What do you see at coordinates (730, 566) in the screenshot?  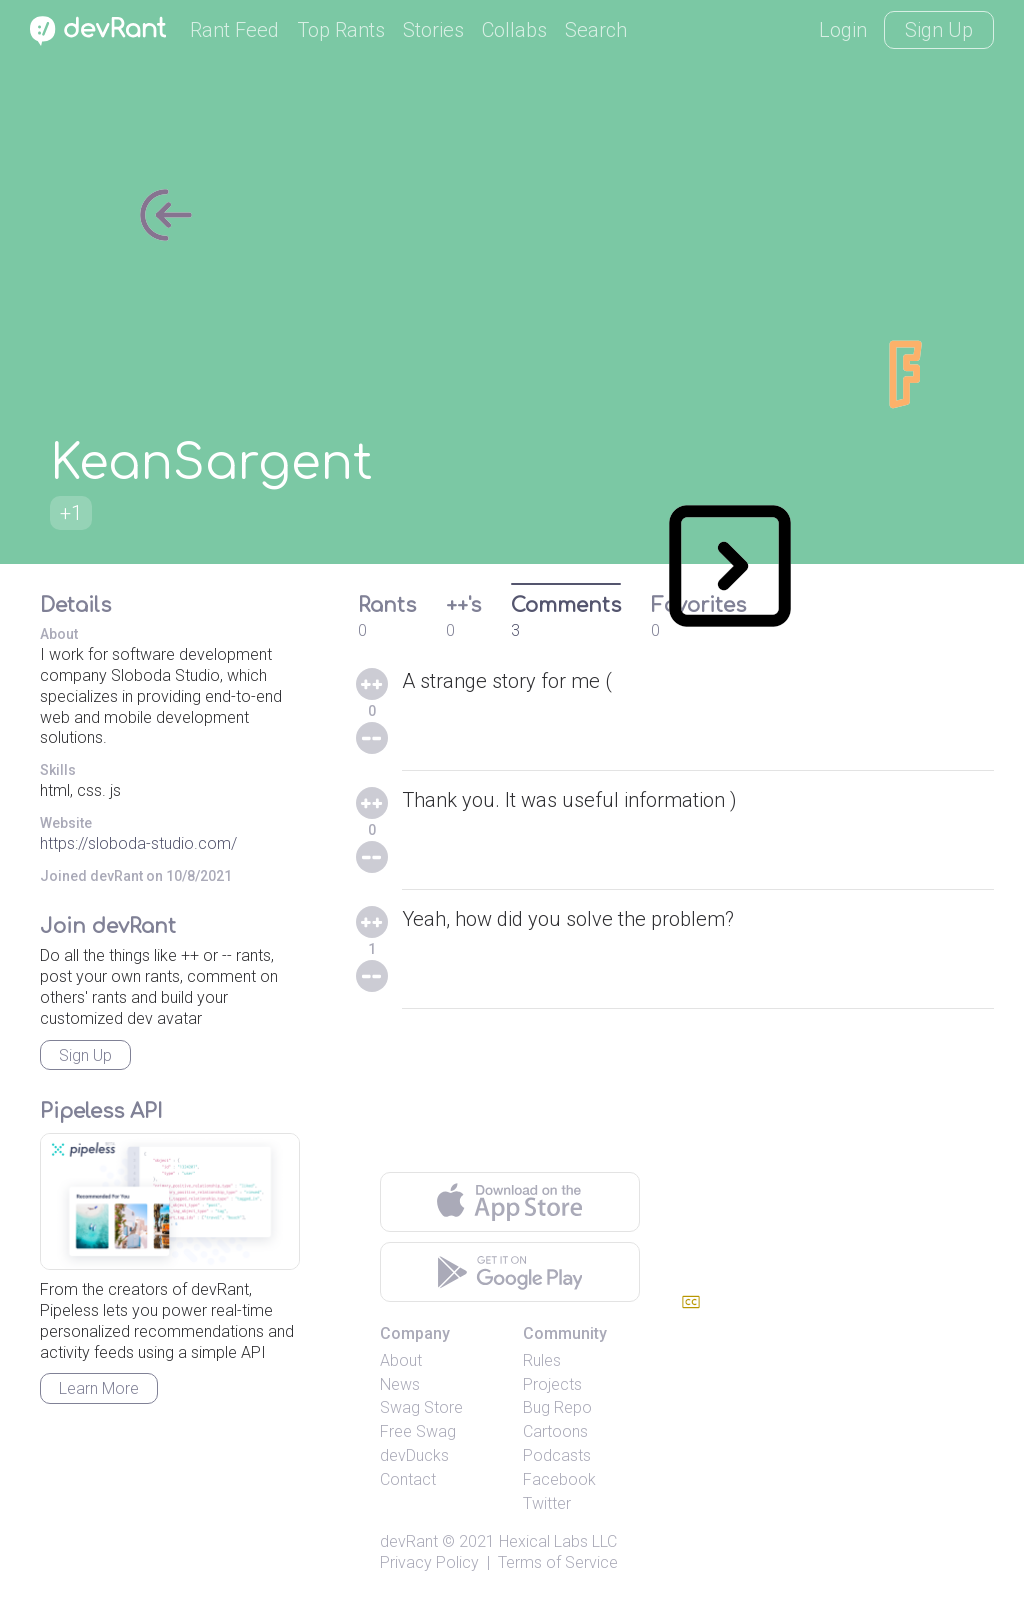 I see `navigate to the next item or page` at bounding box center [730, 566].